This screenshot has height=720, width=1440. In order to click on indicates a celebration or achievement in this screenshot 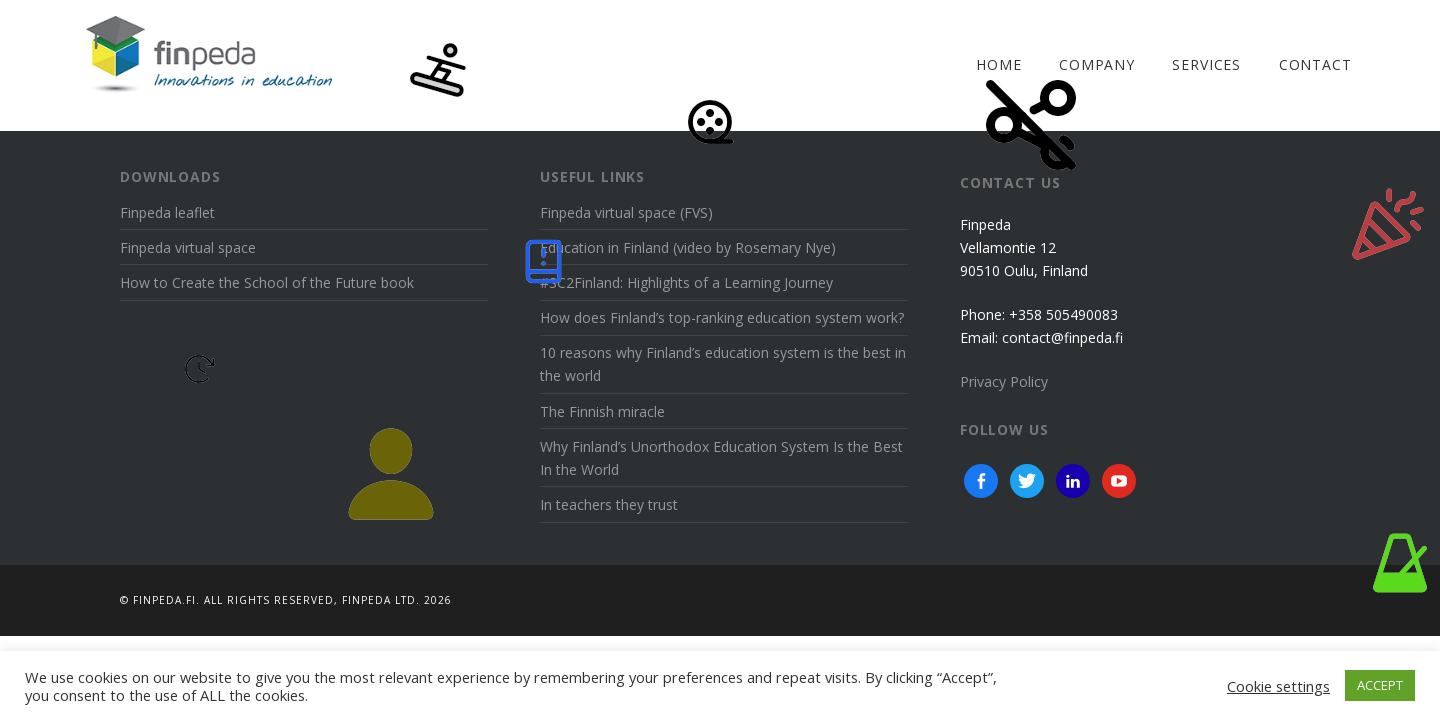, I will do `click(1384, 228)`.